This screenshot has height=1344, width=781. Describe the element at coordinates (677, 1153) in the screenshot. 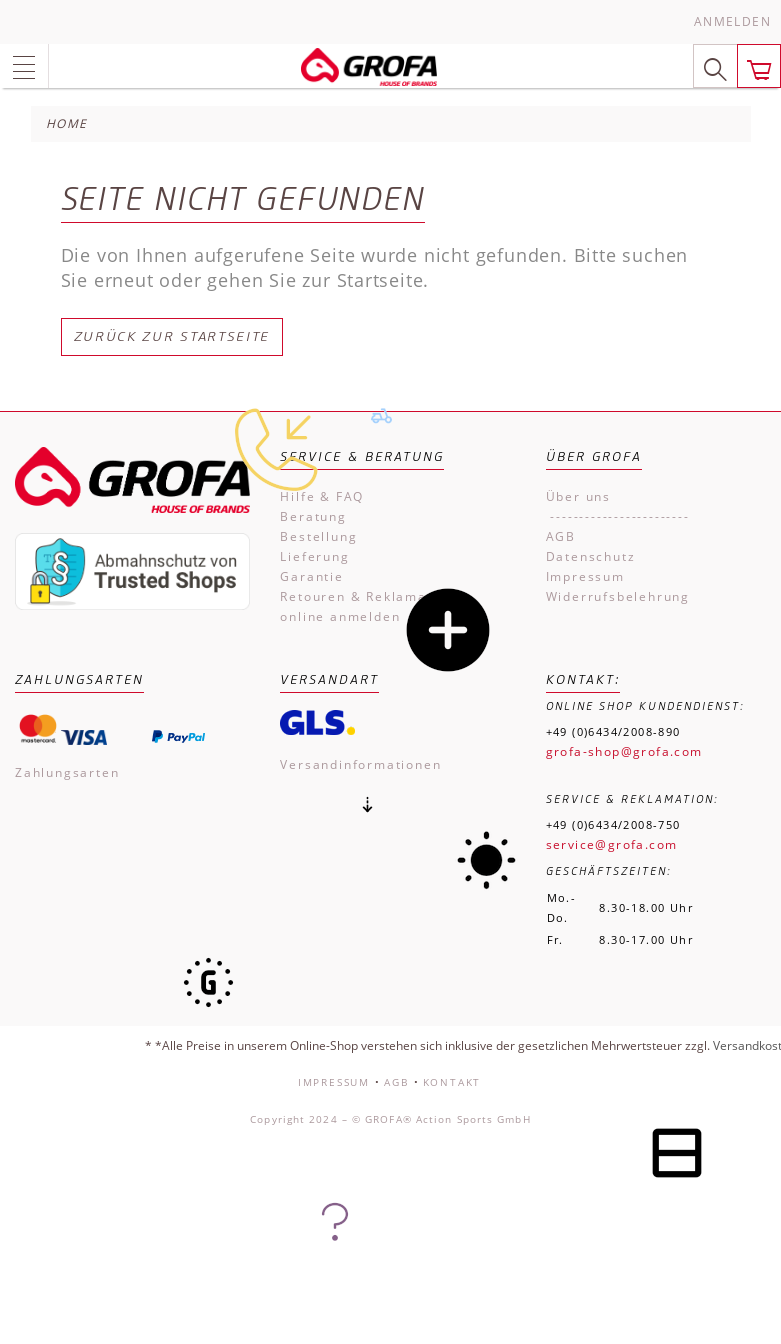

I see `split view horizontally` at that location.